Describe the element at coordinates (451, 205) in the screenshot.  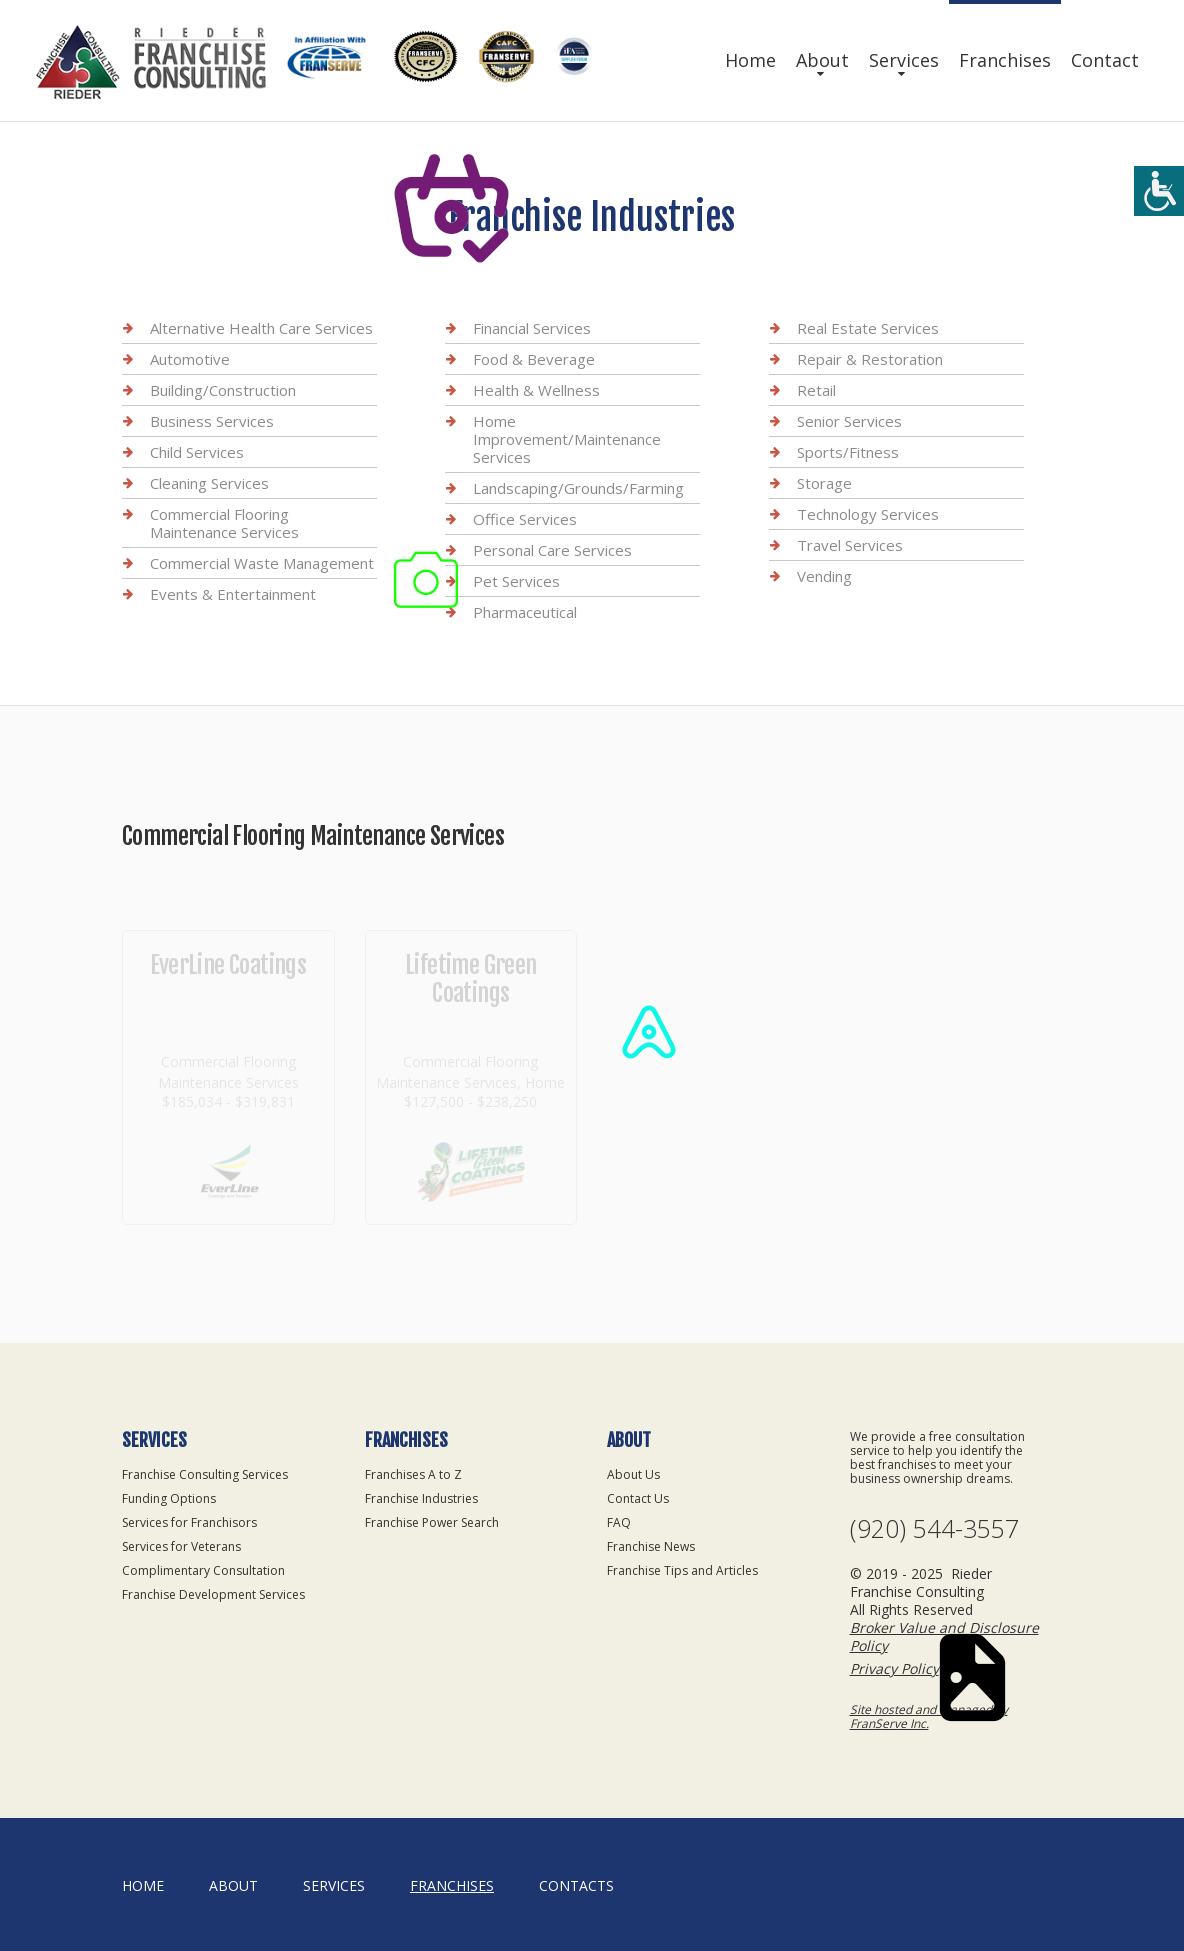
I see `confirm items in your shopping basket` at that location.